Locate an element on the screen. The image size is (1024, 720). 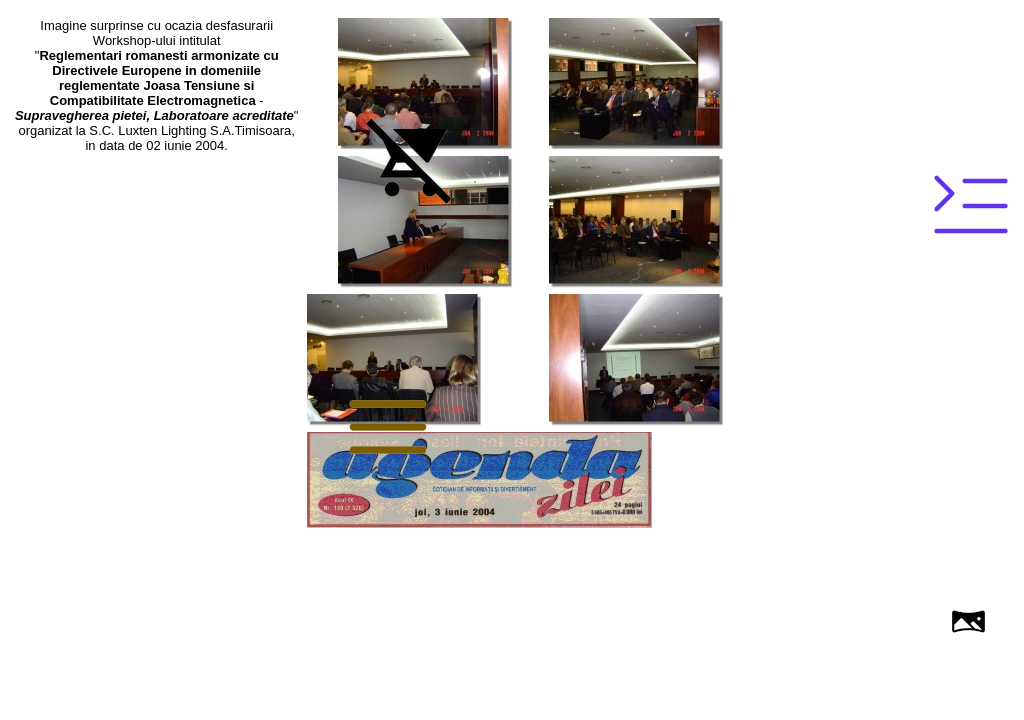
increase text indent level is located at coordinates (971, 206).